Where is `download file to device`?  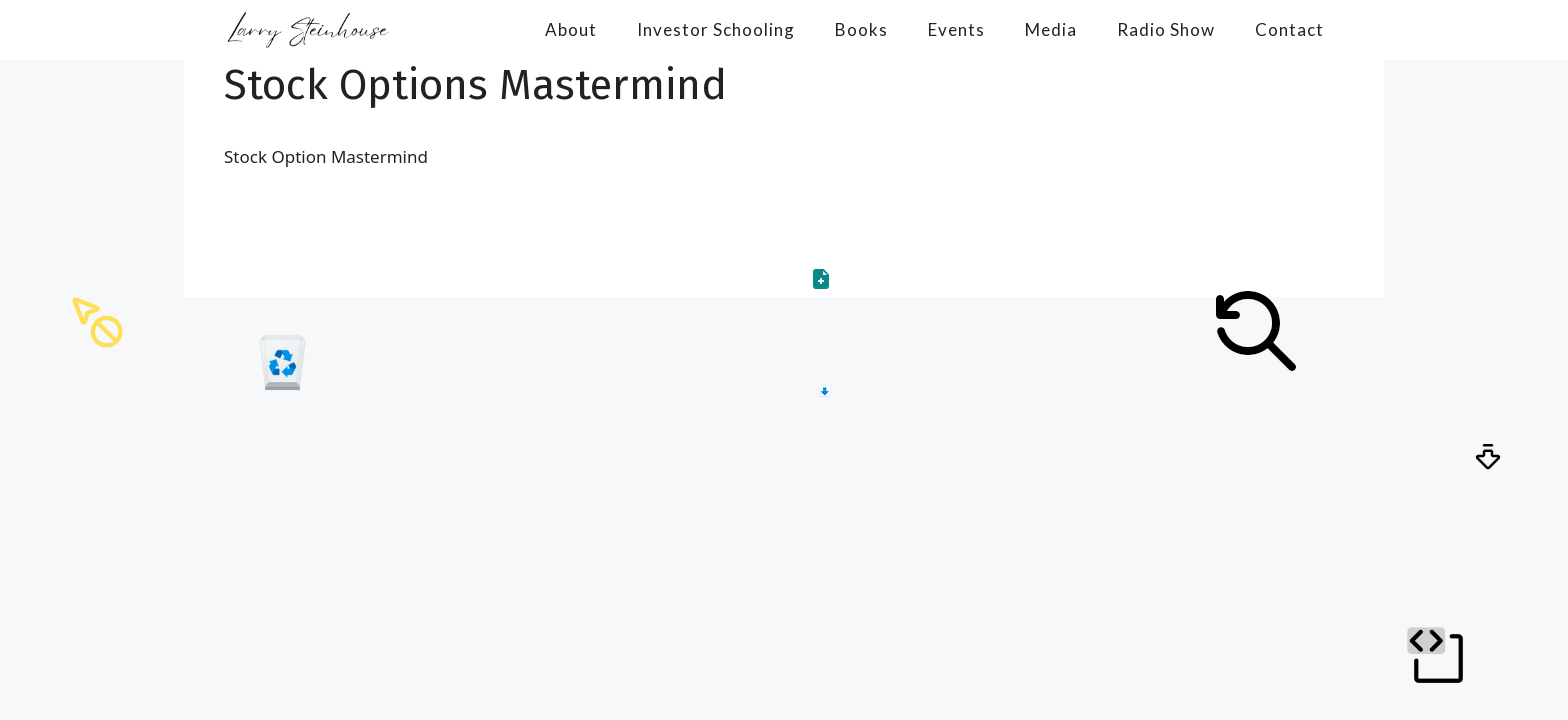
download file to device is located at coordinates (1488, 456).